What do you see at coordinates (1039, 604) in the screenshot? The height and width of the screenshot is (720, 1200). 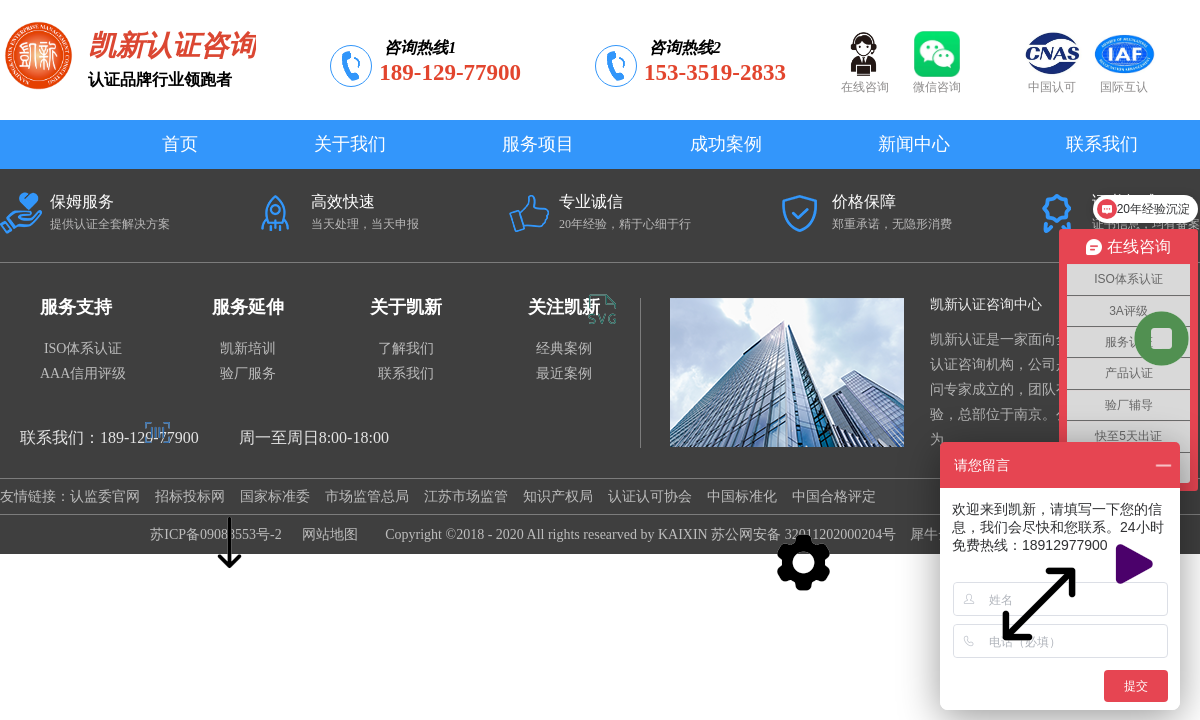 I see `resize a window or element` at bounding box center [1039, 604].